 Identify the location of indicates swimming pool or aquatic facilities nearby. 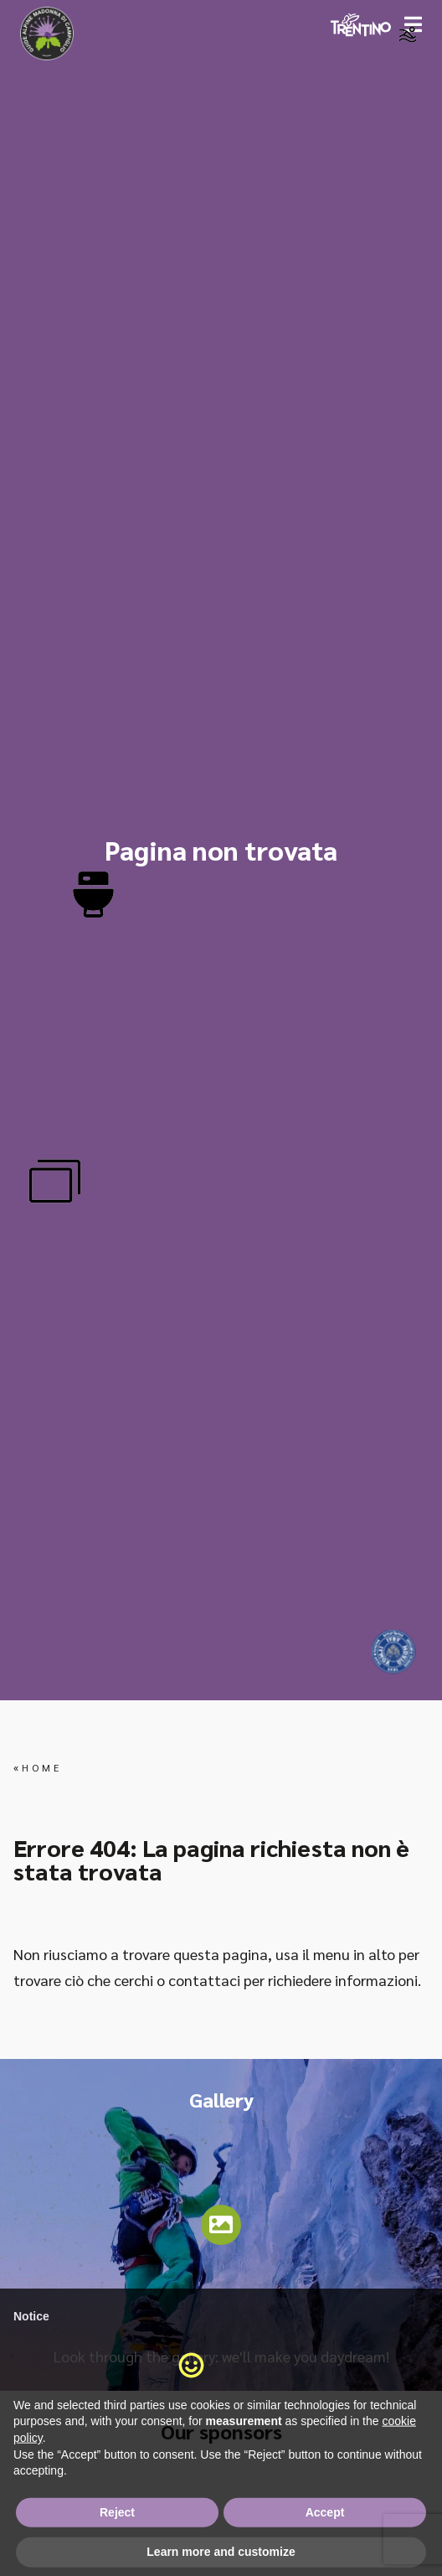
(408, 34).